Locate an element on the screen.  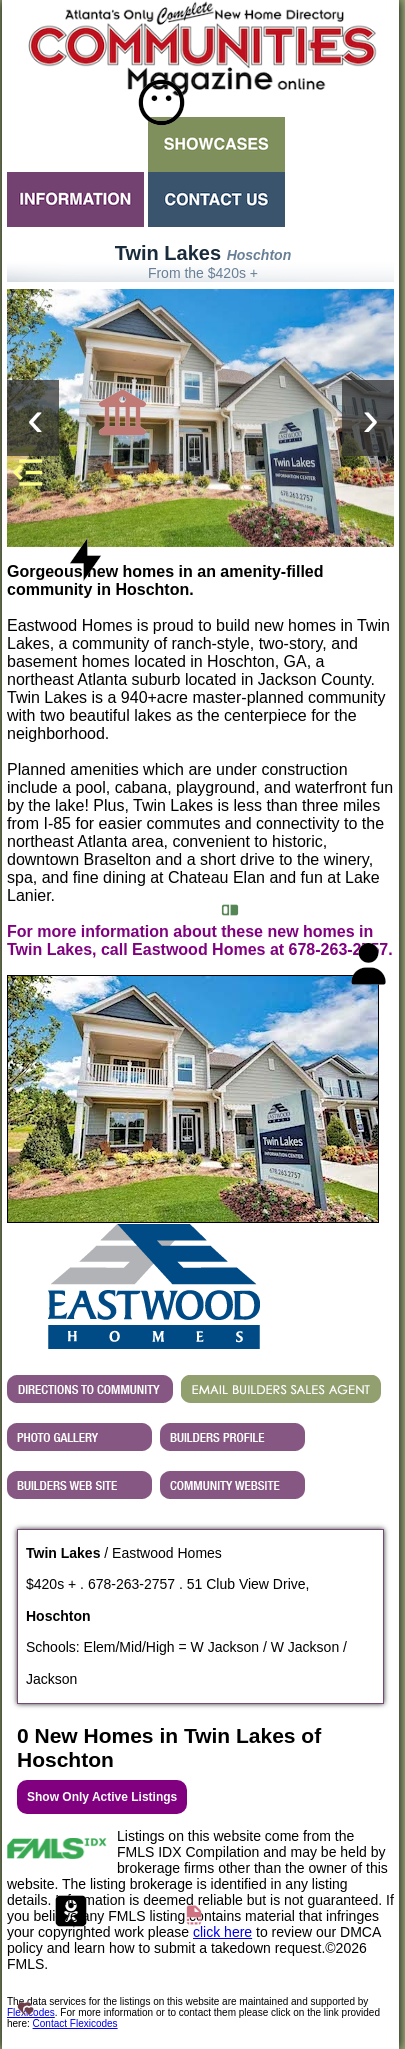
file partially uploaded or in progress is located at coordinates (194, 1915).